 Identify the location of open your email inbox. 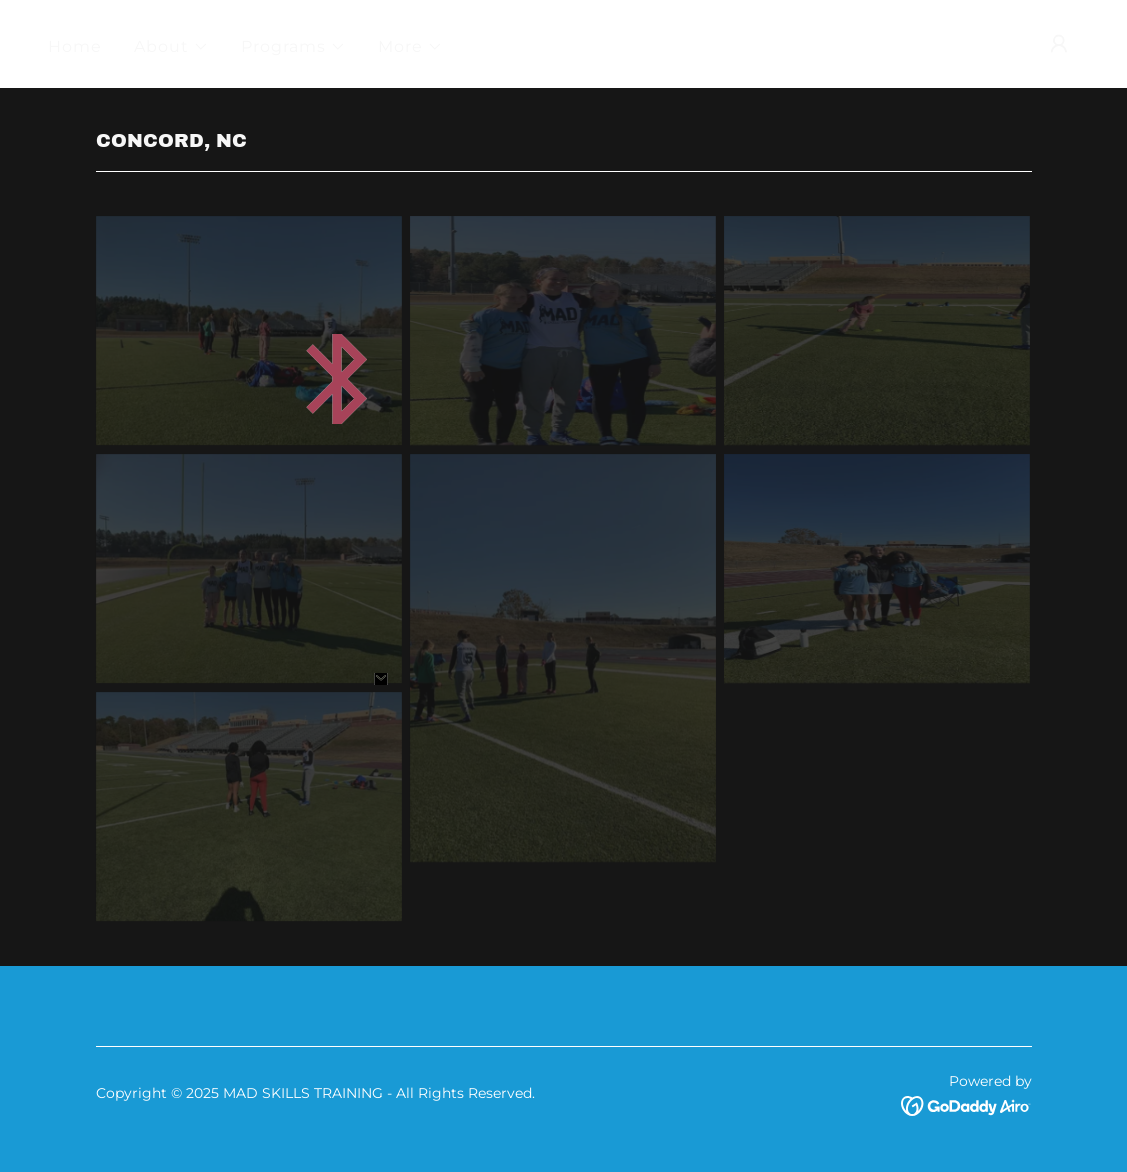
(381, 679).